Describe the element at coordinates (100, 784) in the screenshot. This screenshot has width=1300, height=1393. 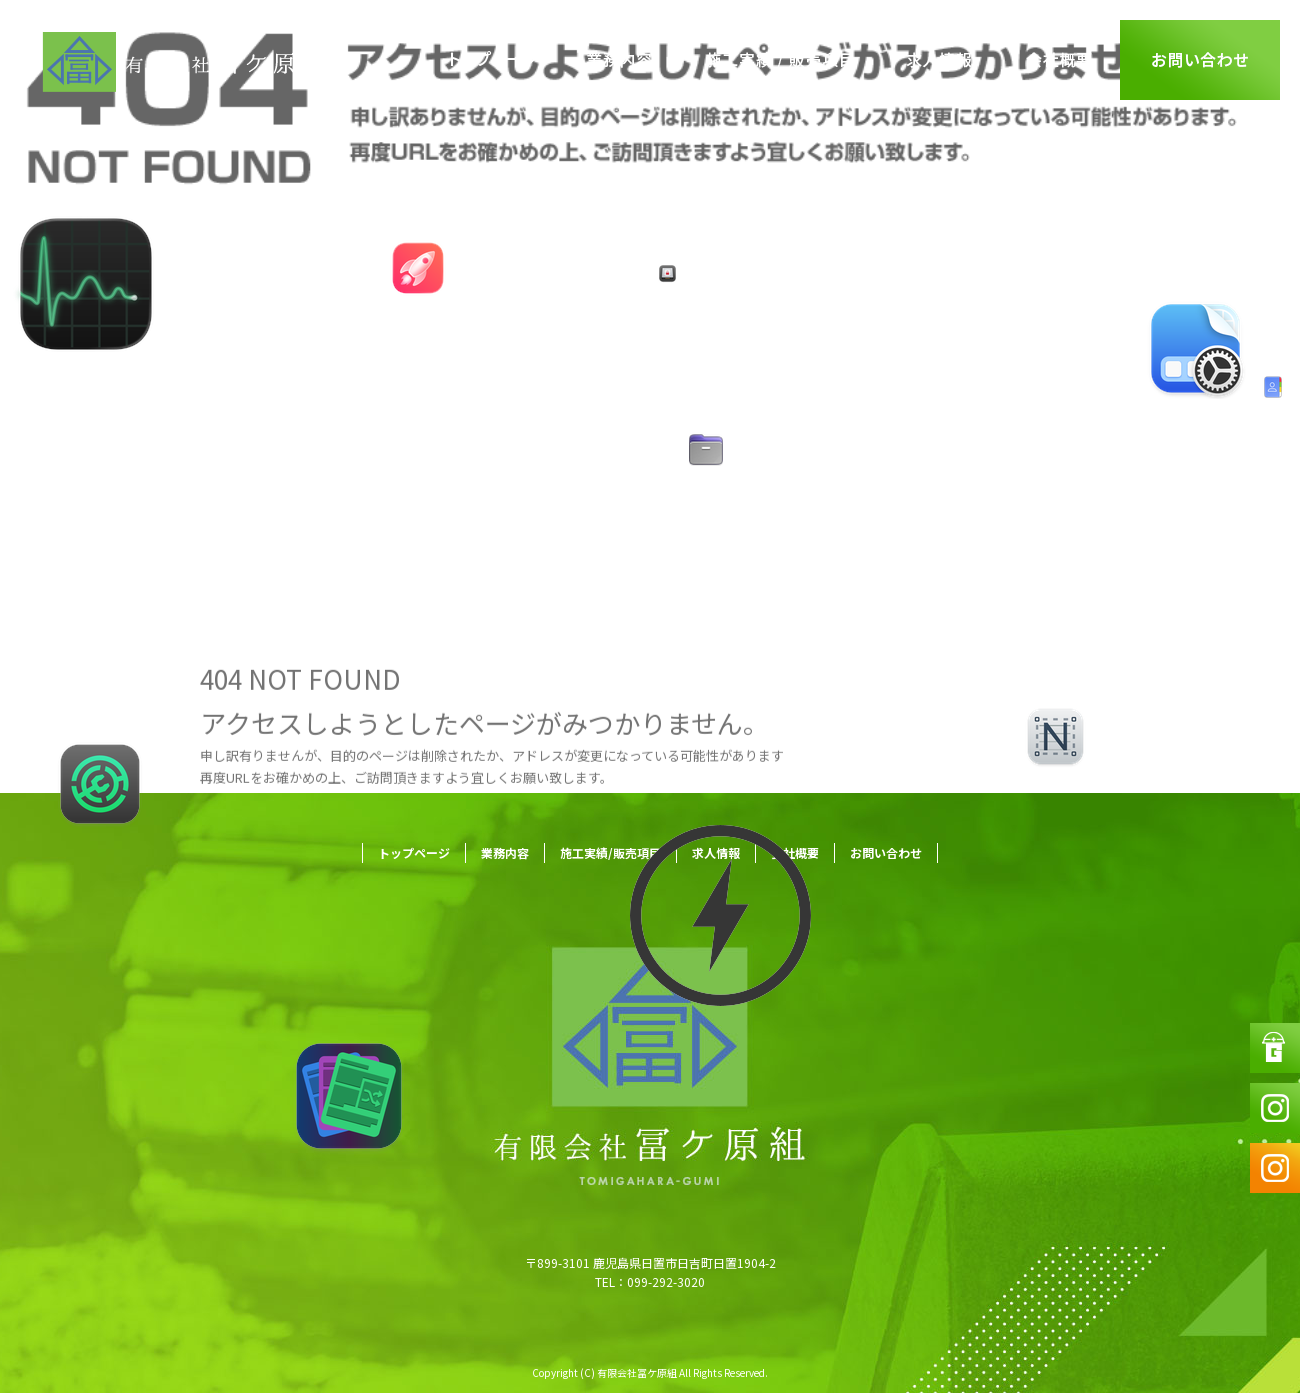
I see `open modrinth app for managing minecraft mods` at that location.